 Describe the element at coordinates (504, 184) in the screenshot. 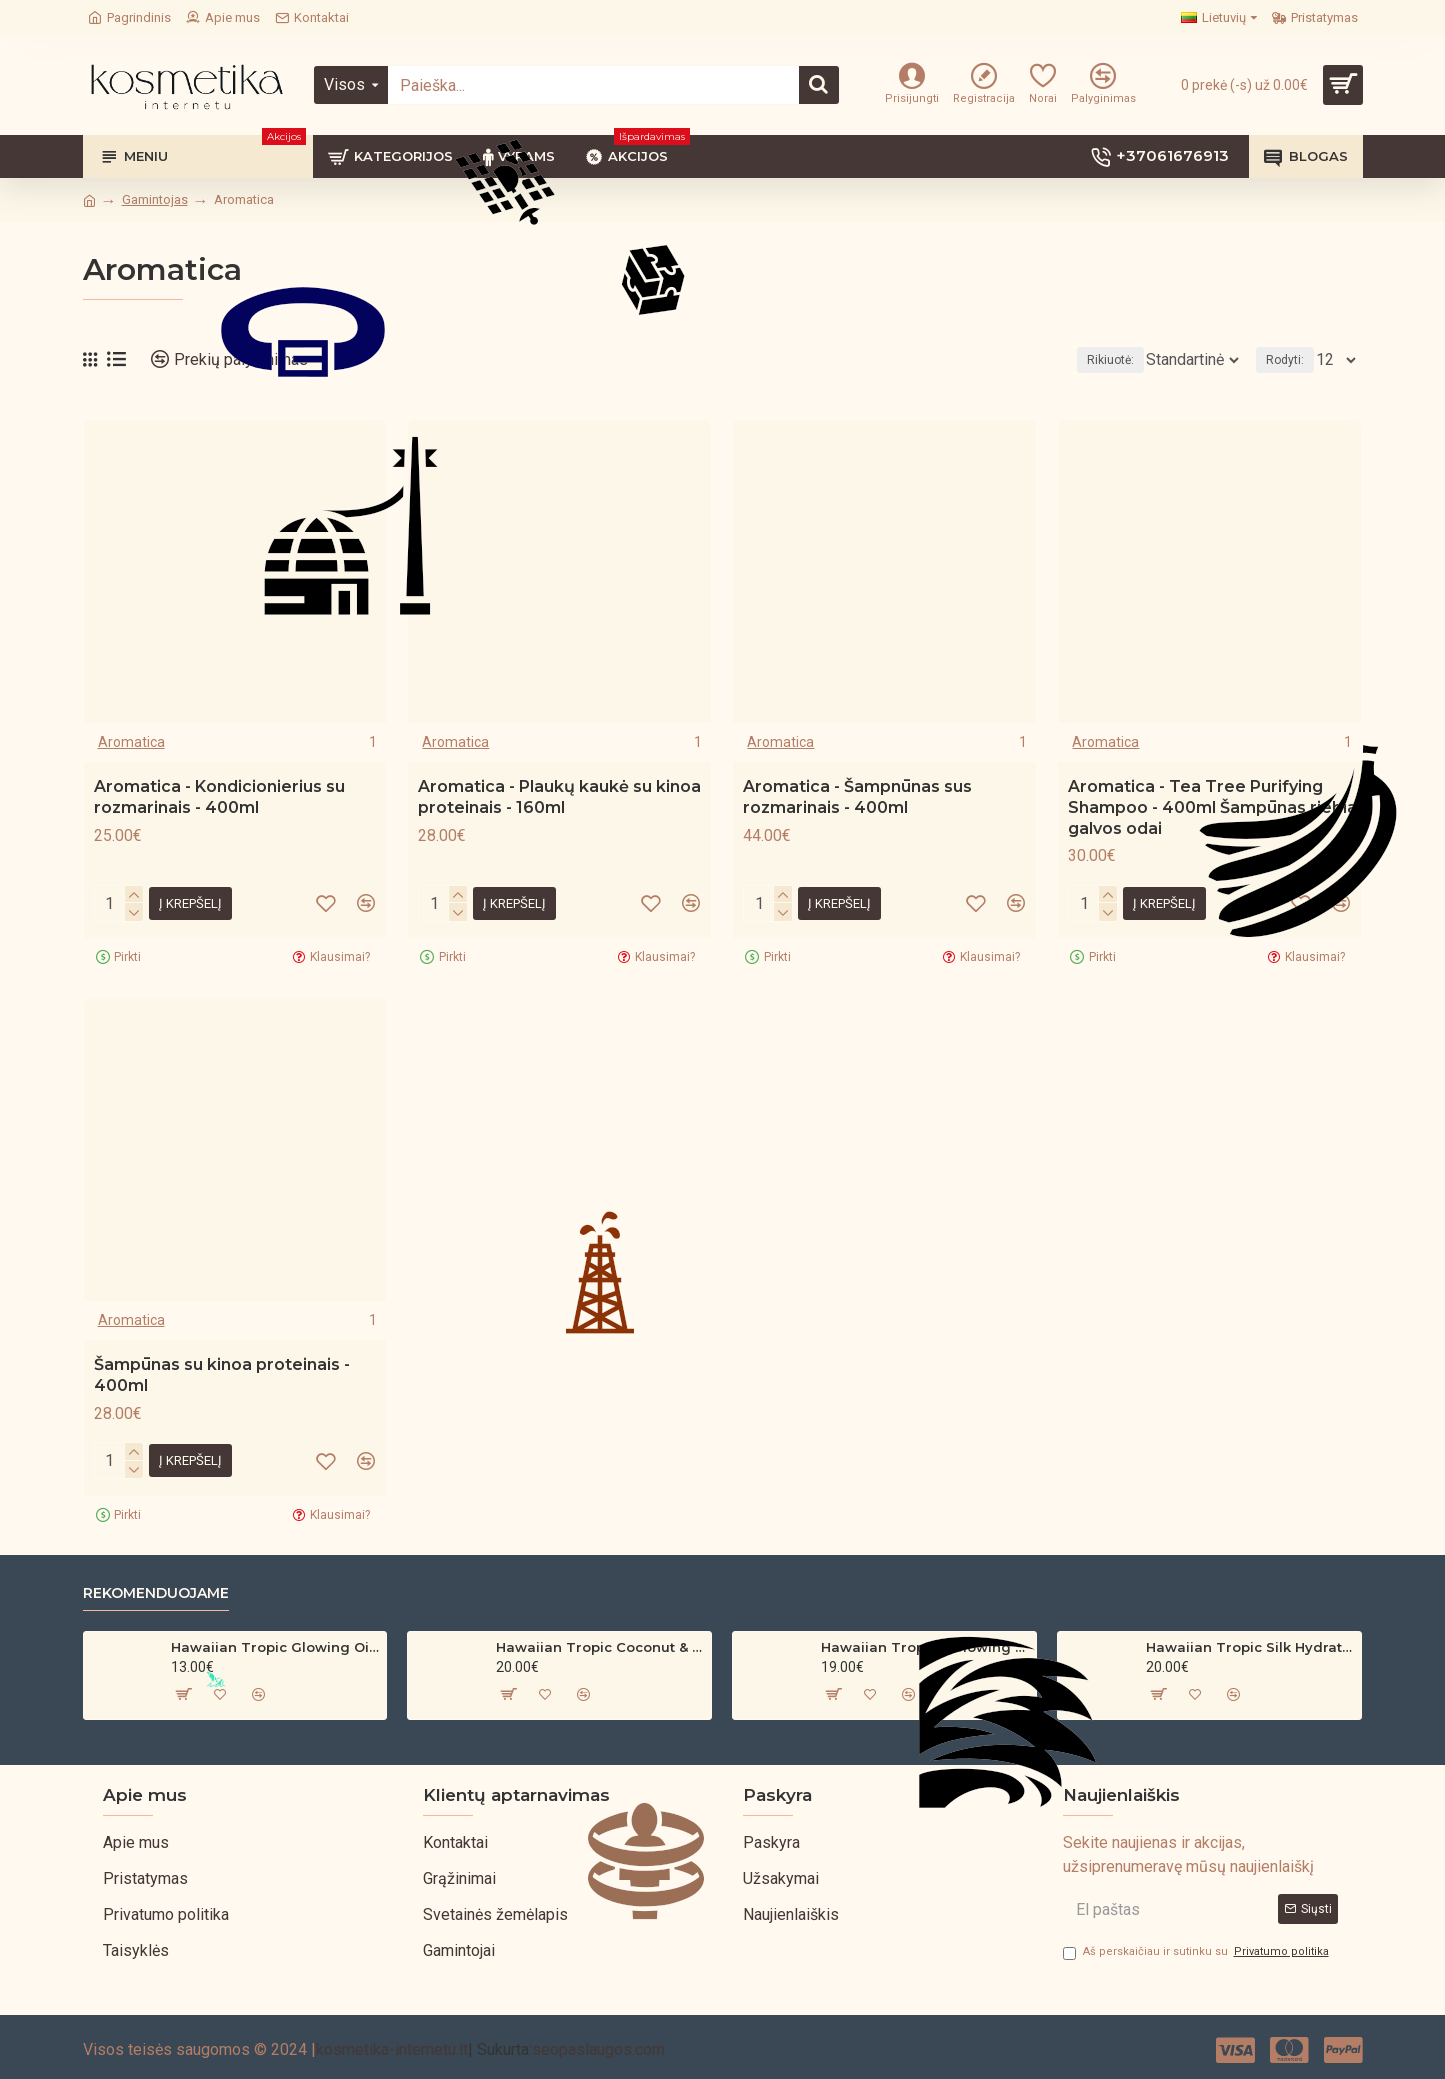

I see `access satellite or space-related features` at that location.